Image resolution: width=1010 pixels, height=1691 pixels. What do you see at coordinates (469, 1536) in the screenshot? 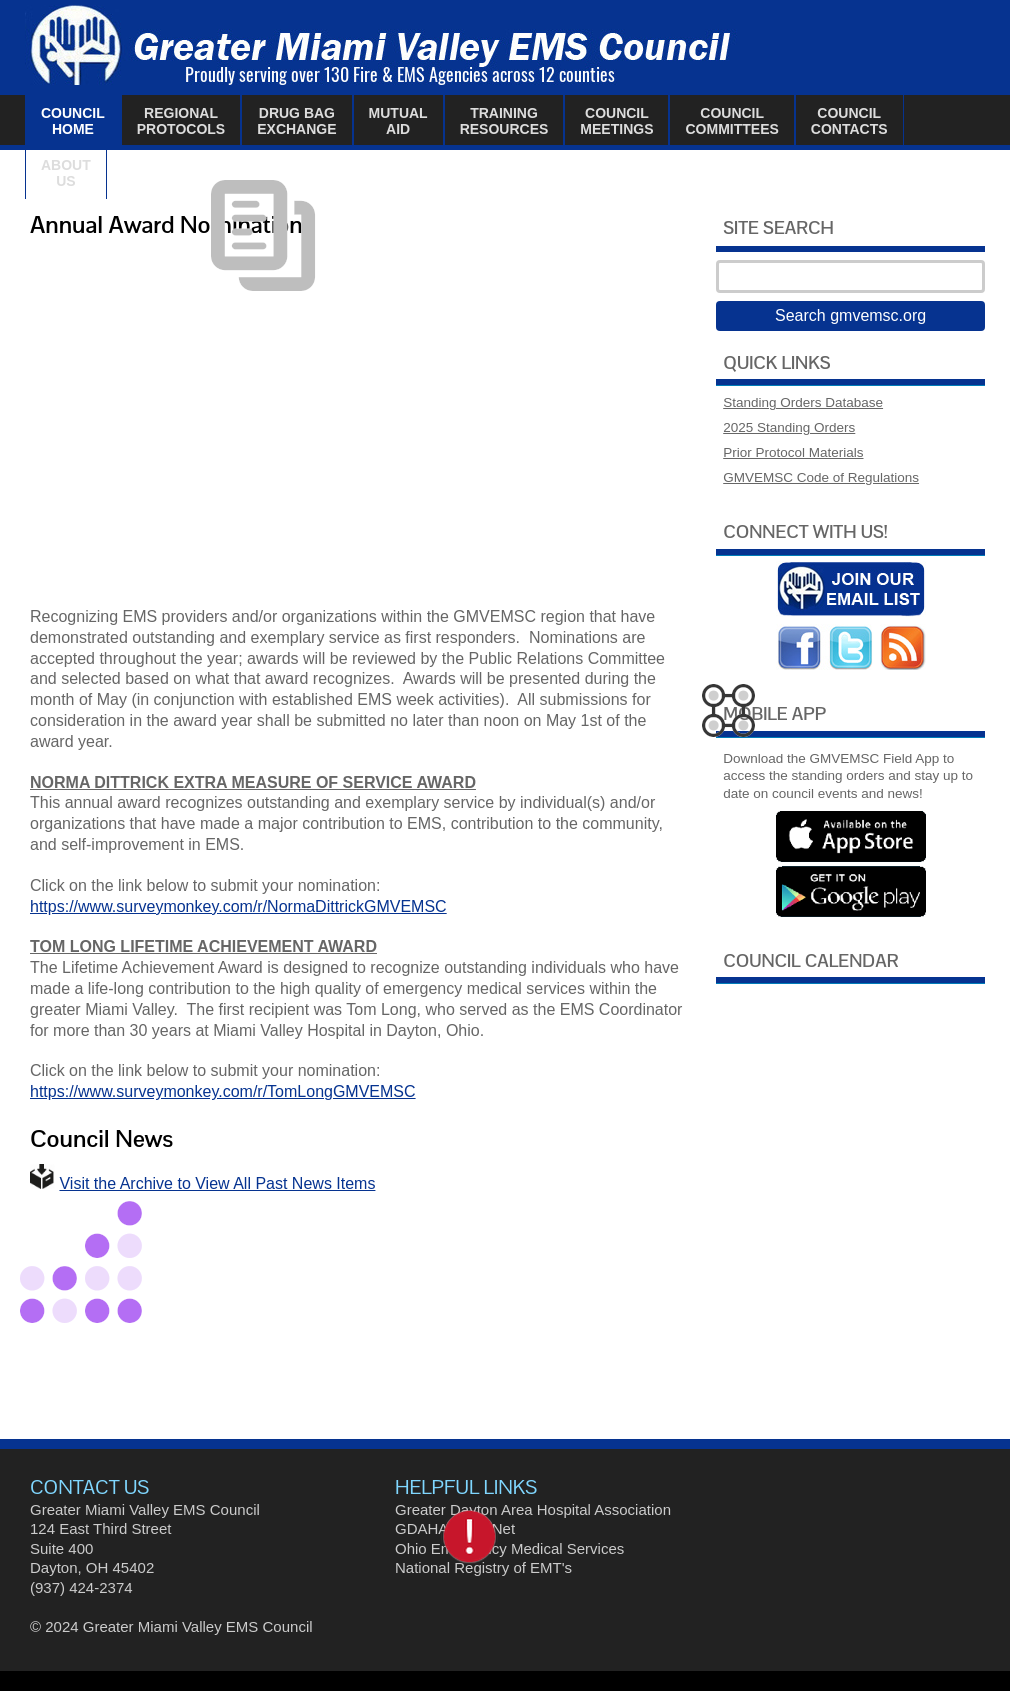
I see `indicates a critical error or danger state` at bounding box center [469, 1536].